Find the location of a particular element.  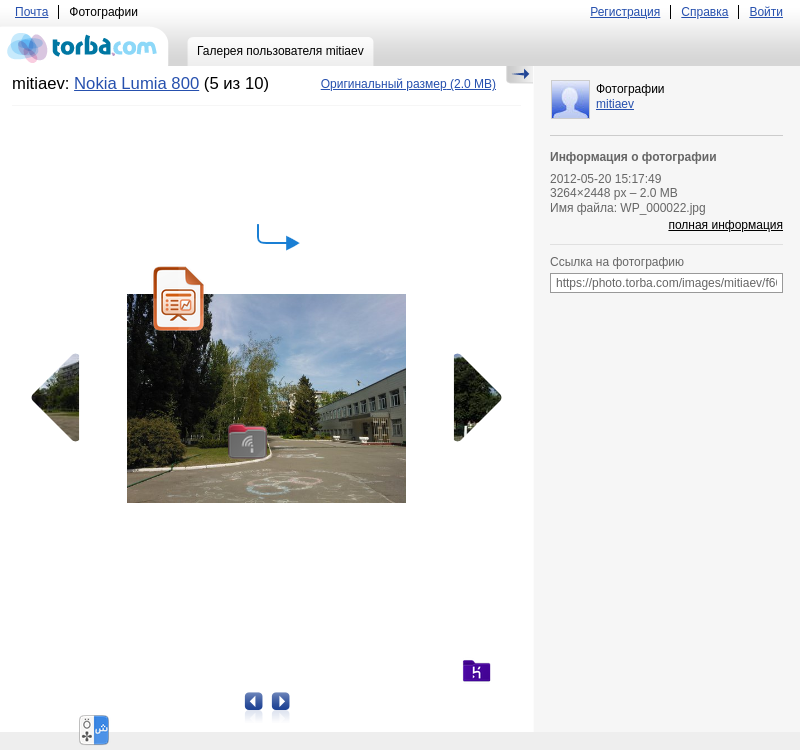

open character map application is located at coordinates (94, 730).